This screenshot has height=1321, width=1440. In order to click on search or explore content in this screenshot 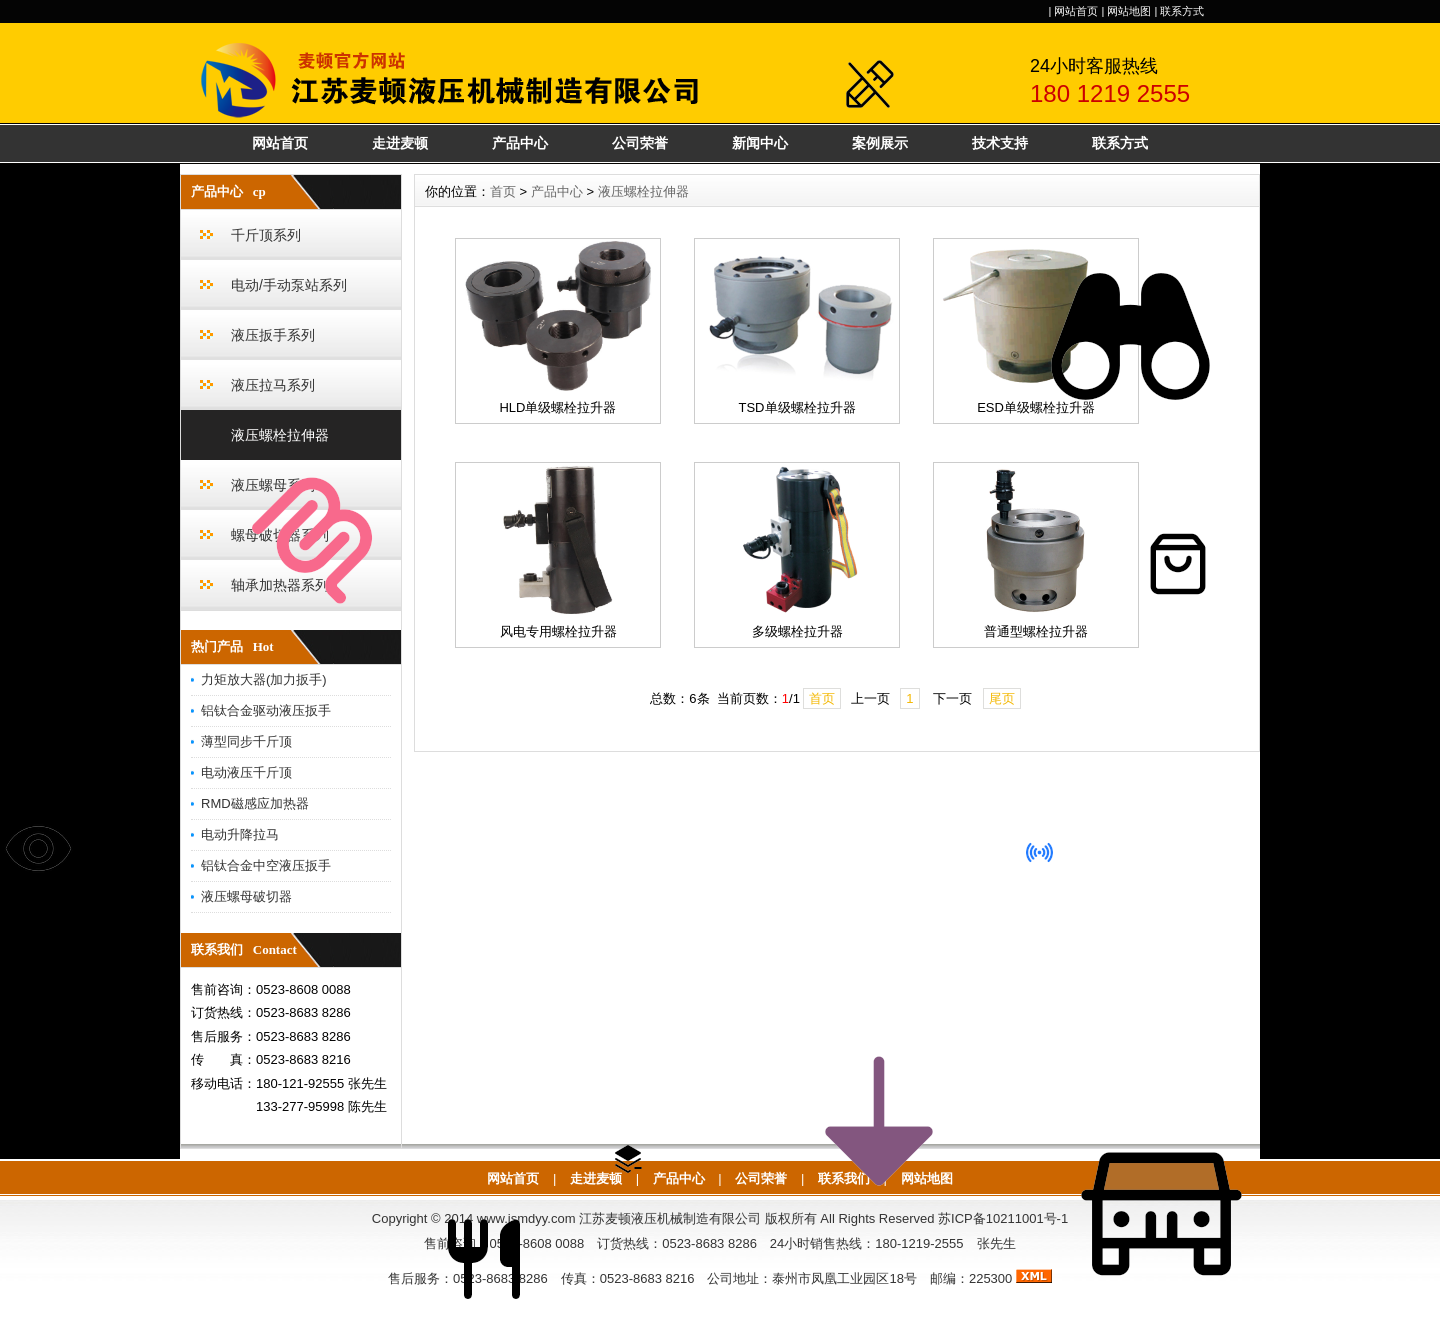, I will do `click(1130, 336)`.